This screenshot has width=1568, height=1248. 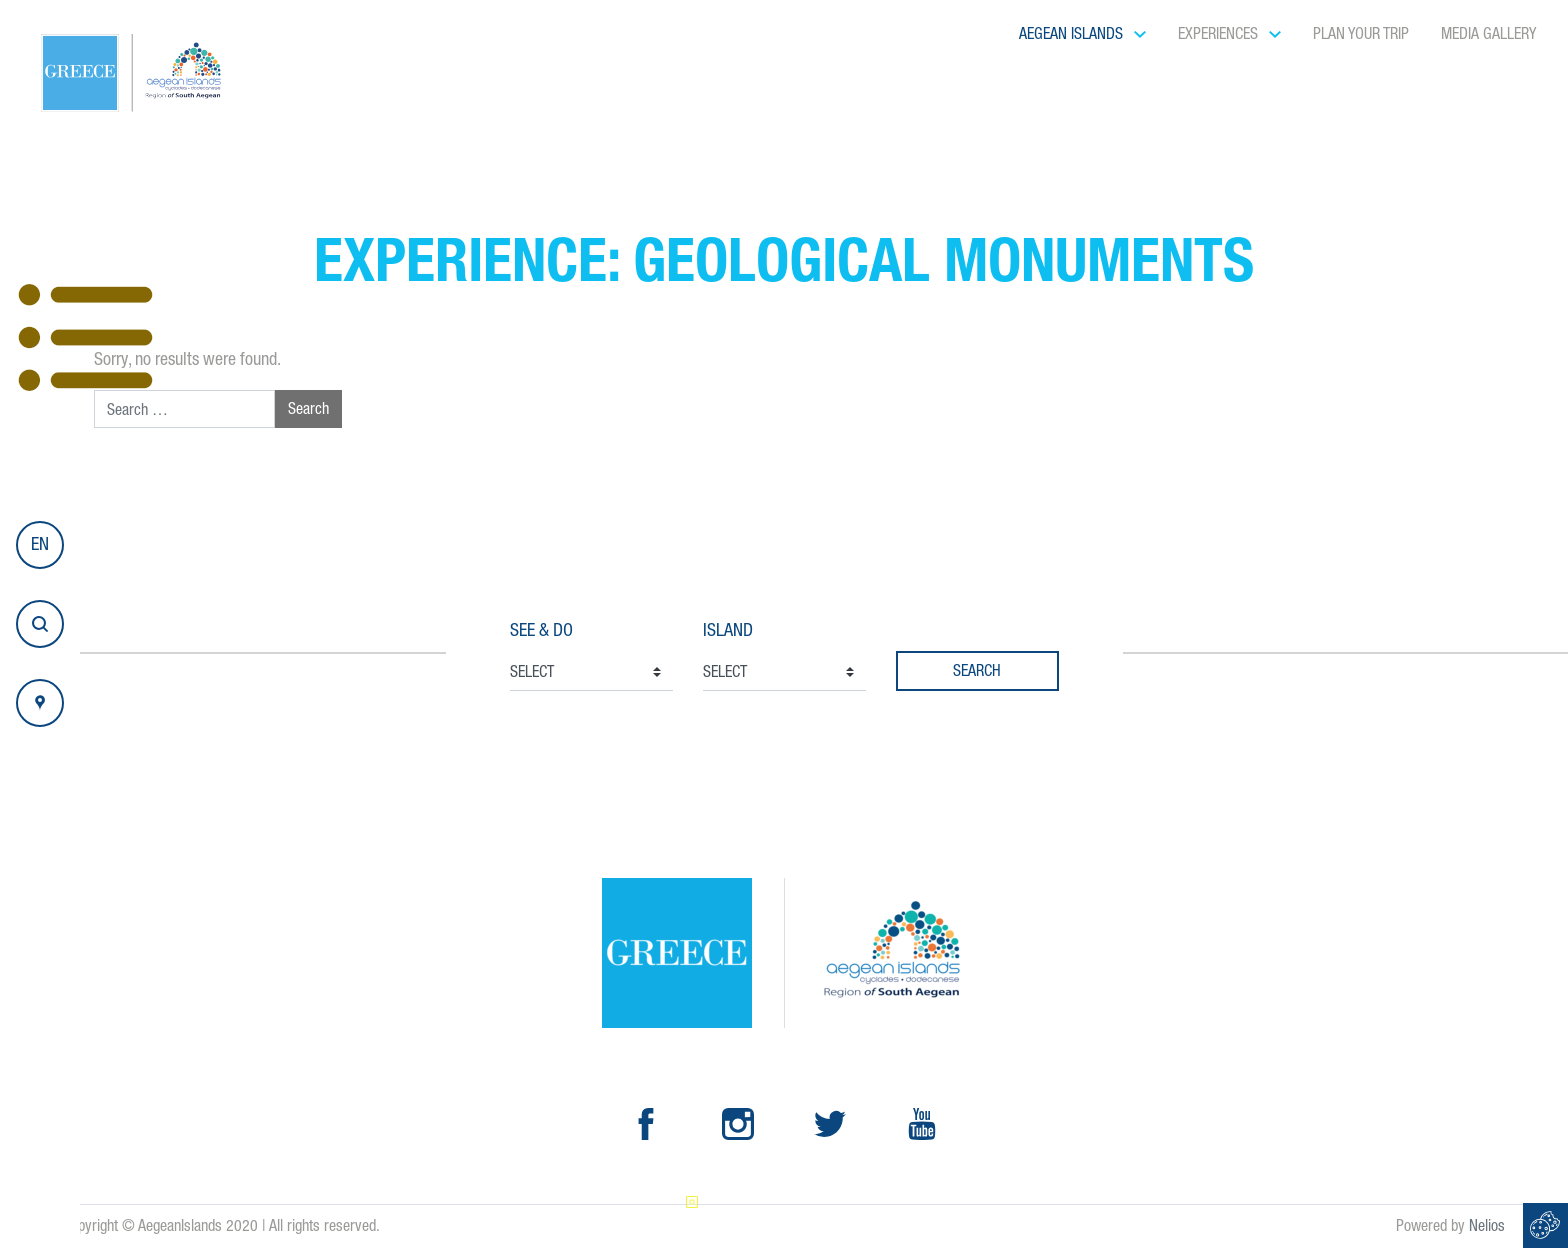 I want to click on view items in a bulleted list format, so click(x=85, y=337).